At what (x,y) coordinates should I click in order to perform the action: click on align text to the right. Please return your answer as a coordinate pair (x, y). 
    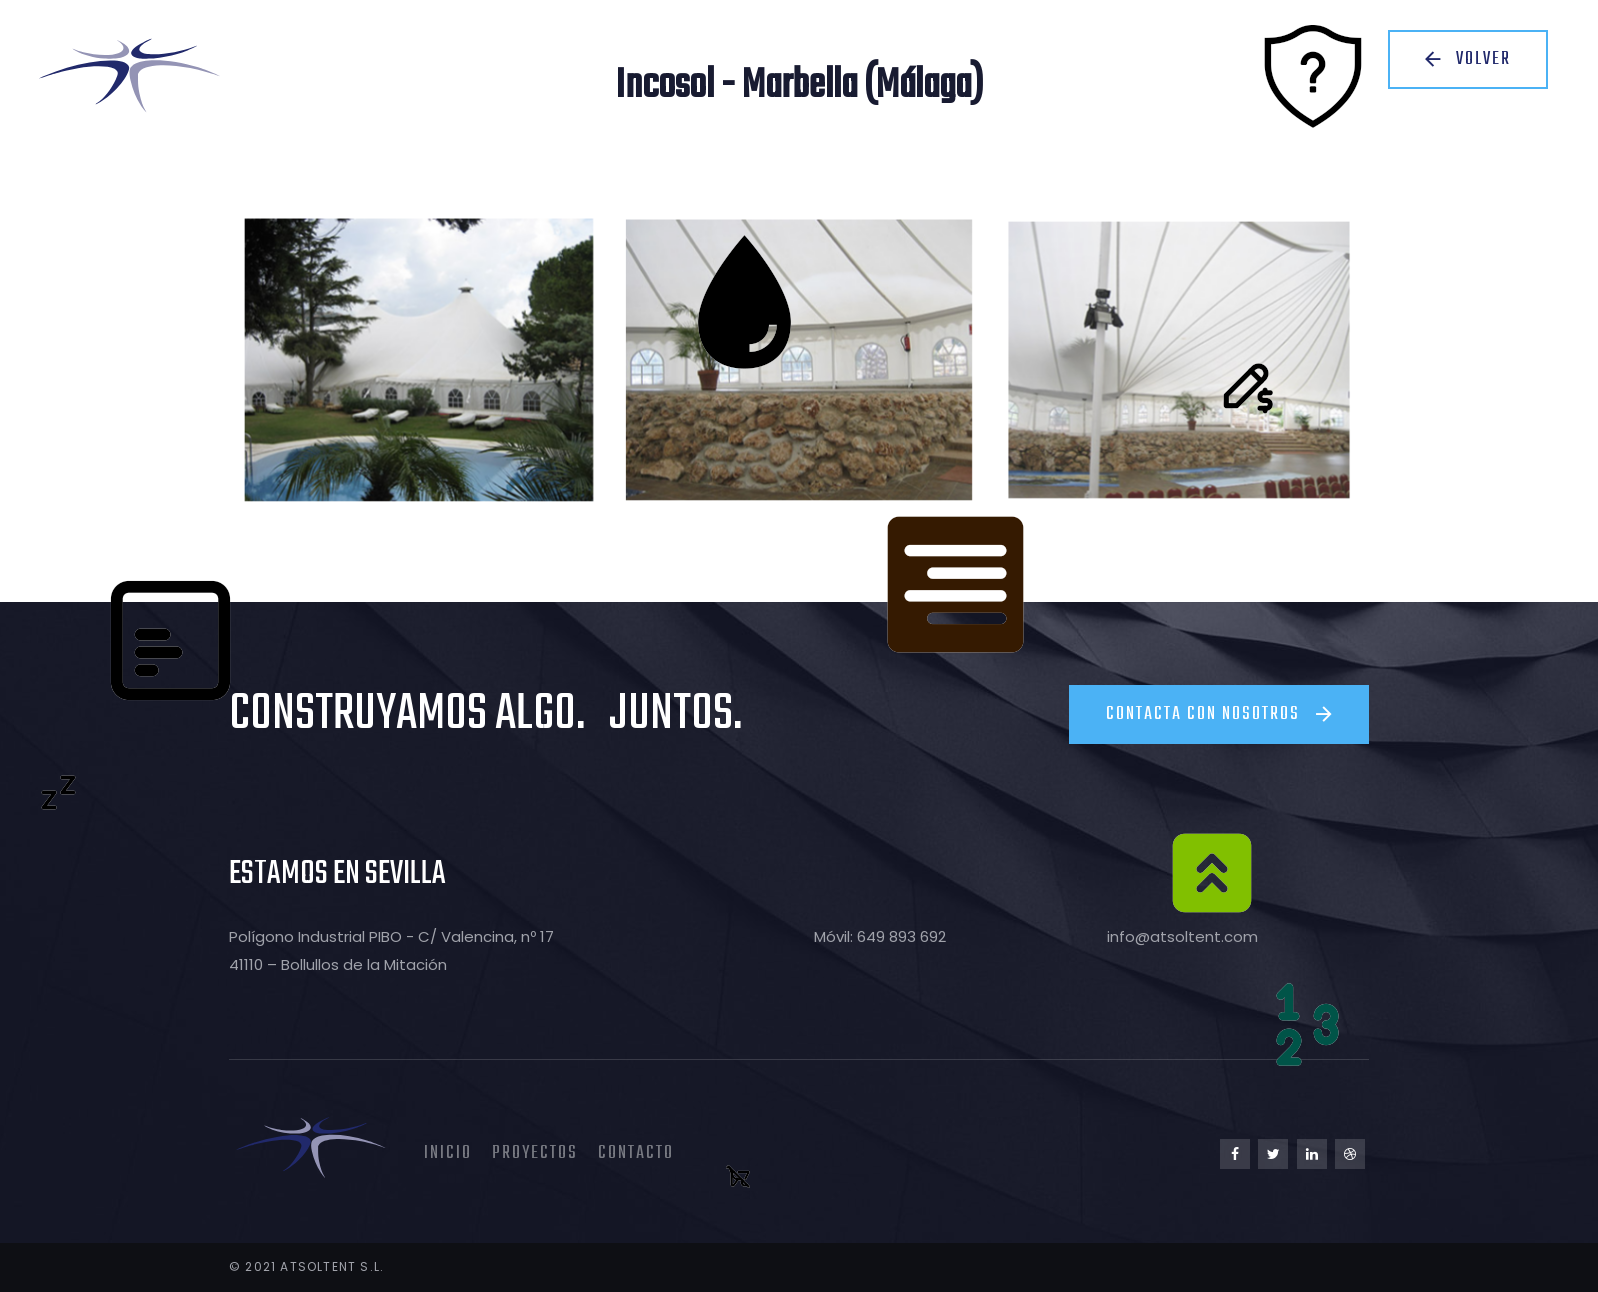
    Looking at the image, I should click on (955, 584).